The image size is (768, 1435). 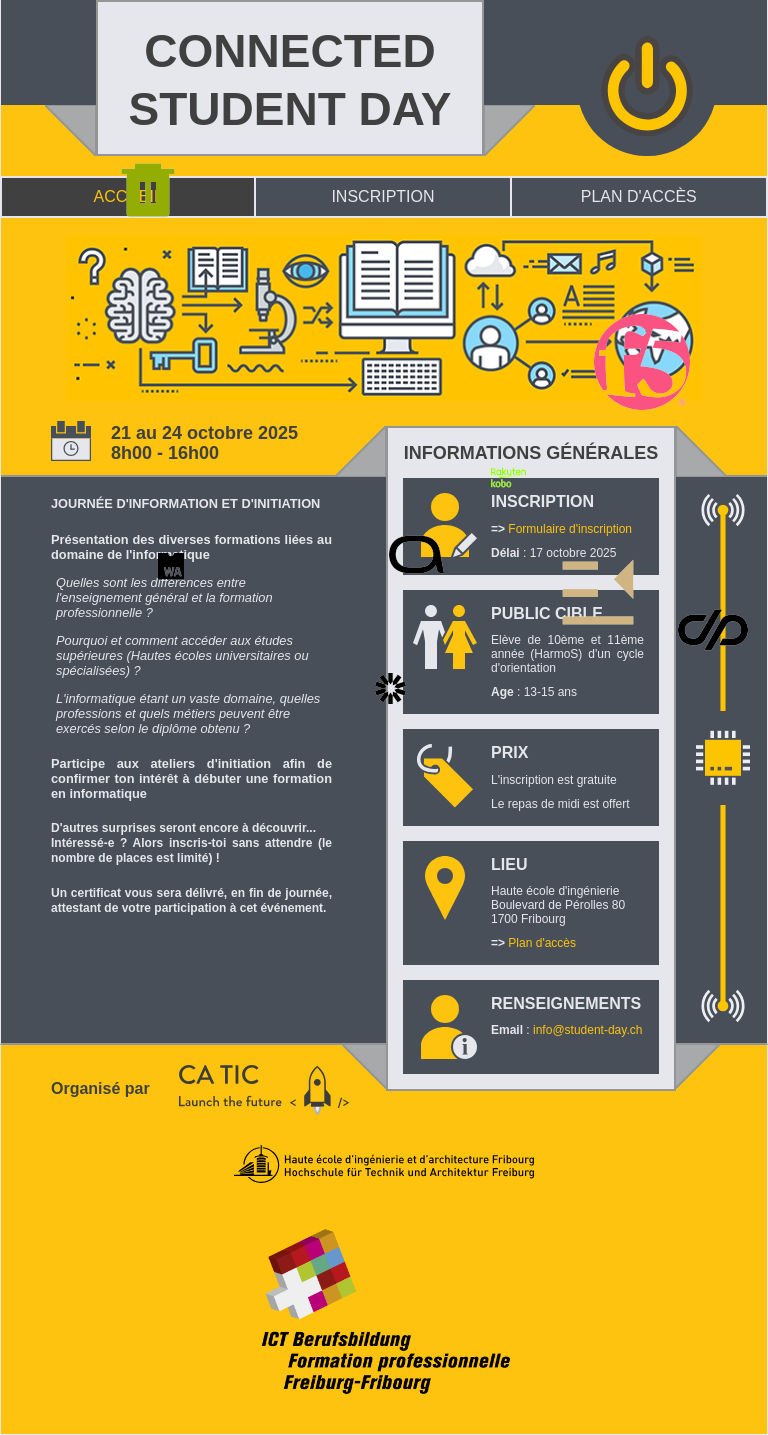 I want to click on collapse or hide the sidebar menu, so click(x=598, y=593).